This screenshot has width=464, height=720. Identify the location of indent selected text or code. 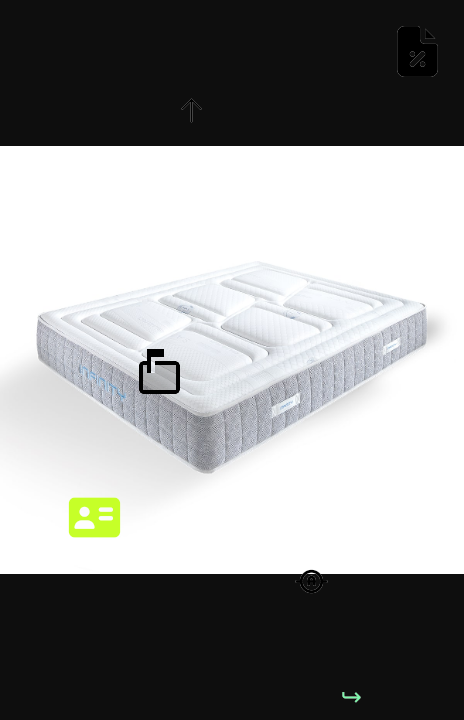
(351, 697).